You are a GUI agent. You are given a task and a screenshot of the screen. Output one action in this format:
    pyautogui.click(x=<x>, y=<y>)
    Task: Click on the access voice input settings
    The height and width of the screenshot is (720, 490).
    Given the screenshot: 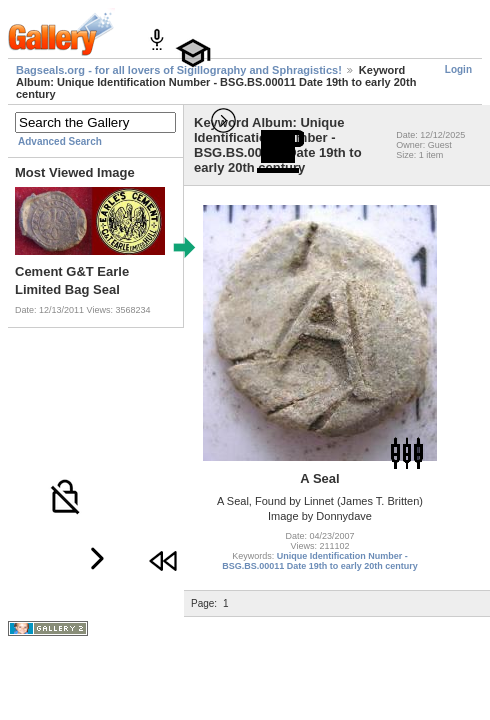 What is the action you would take?
    pyautogui.click(x=157, y=39)
    